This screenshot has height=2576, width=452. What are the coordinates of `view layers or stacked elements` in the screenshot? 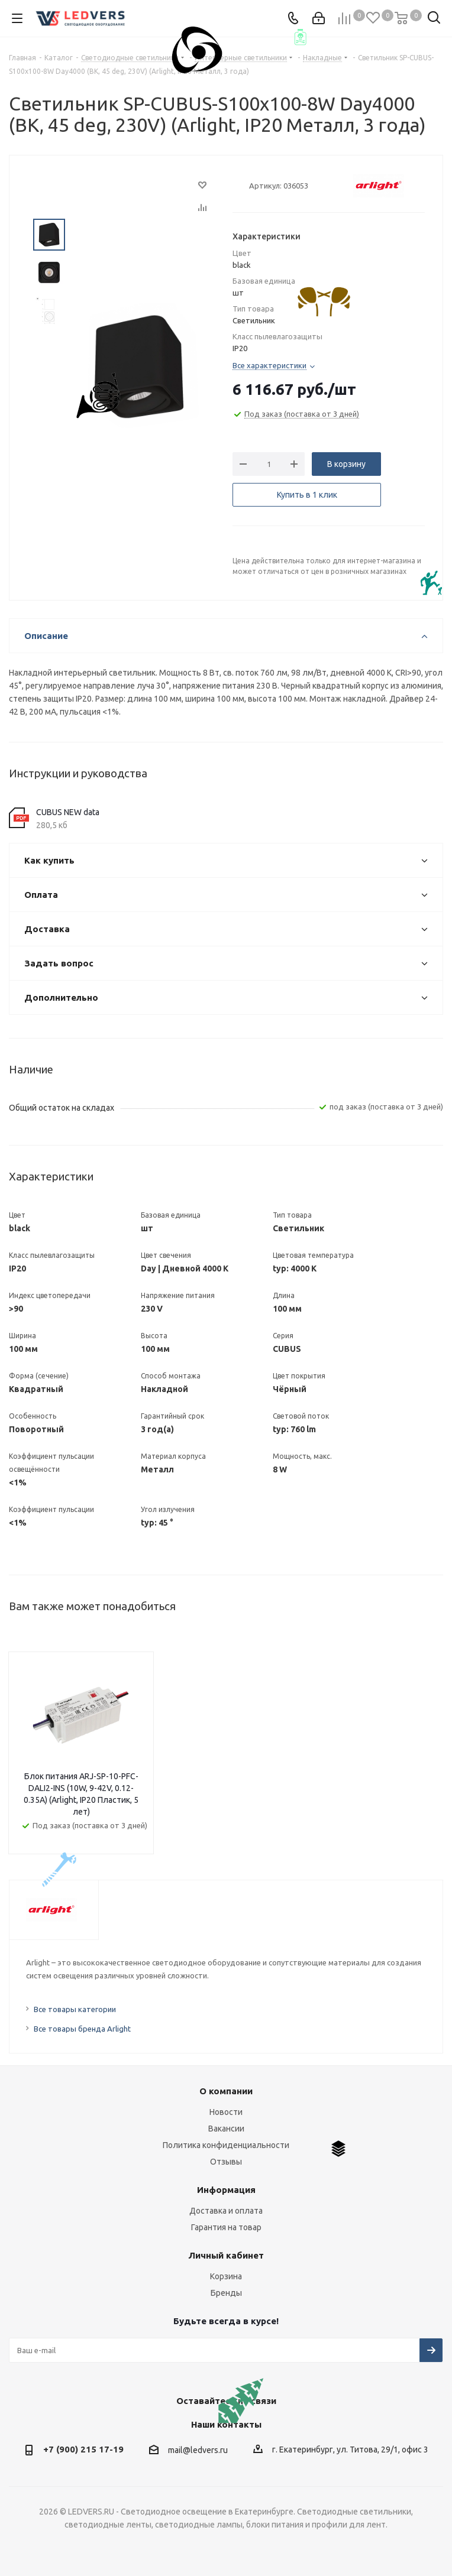 It's located at (338, 2149).